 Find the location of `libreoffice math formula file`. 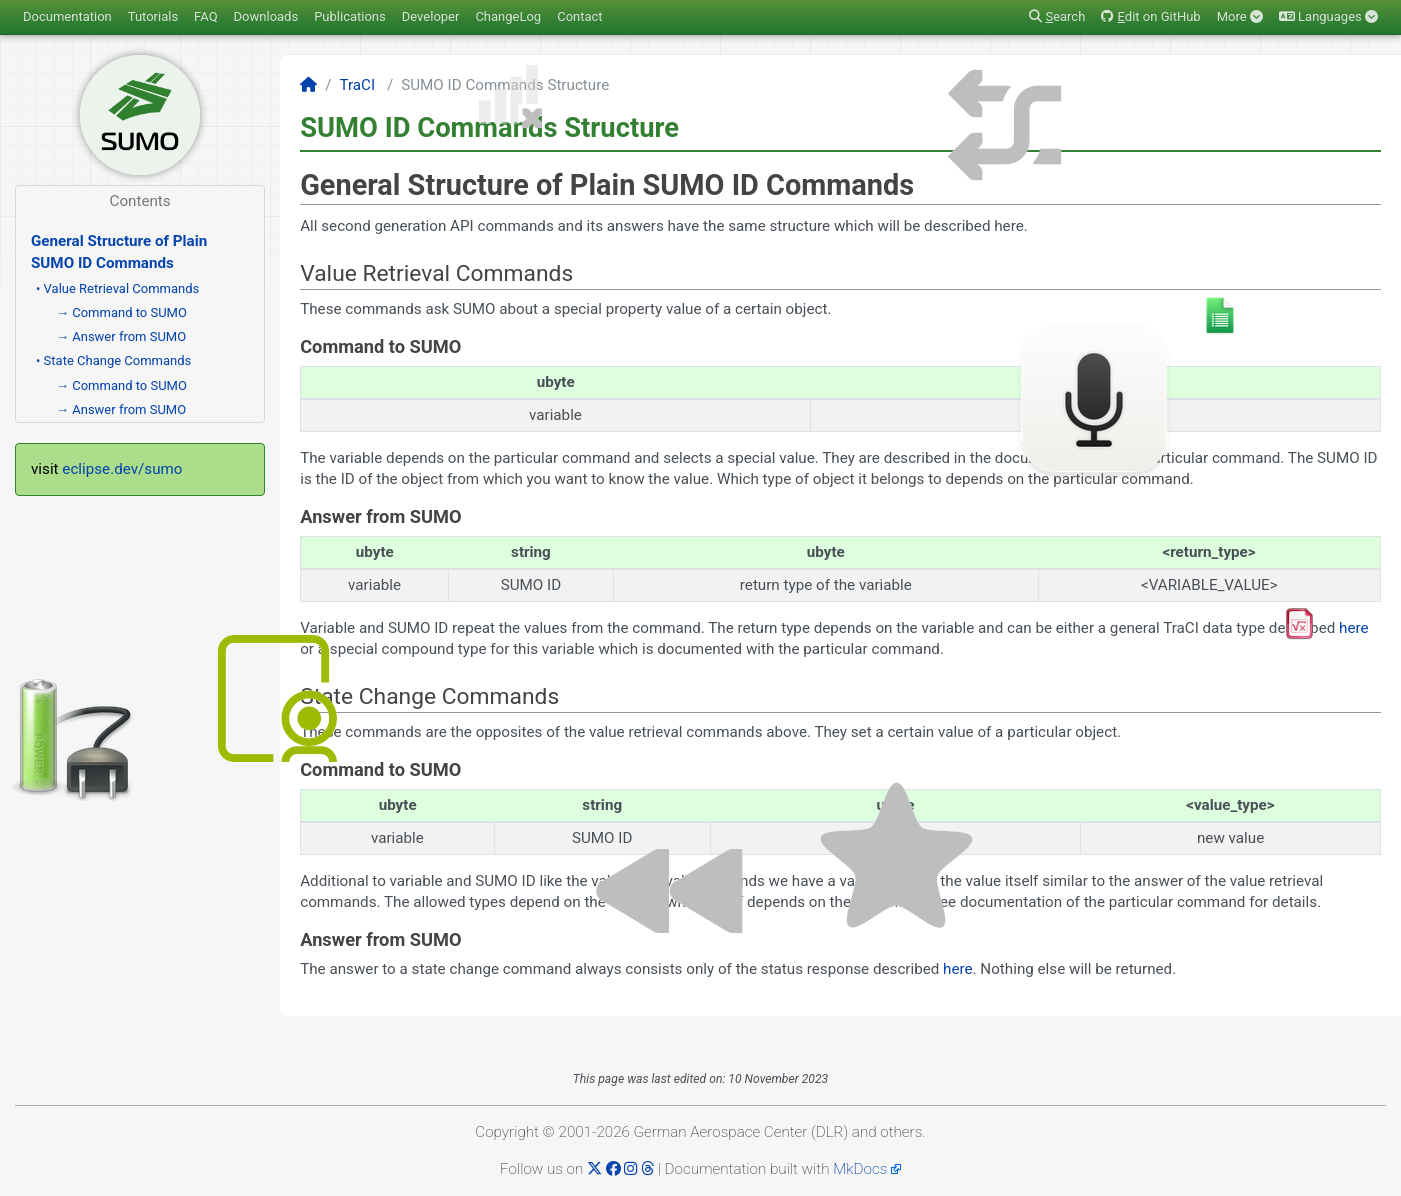

libreoffice math formula file is located at coordinates (1299, 623).